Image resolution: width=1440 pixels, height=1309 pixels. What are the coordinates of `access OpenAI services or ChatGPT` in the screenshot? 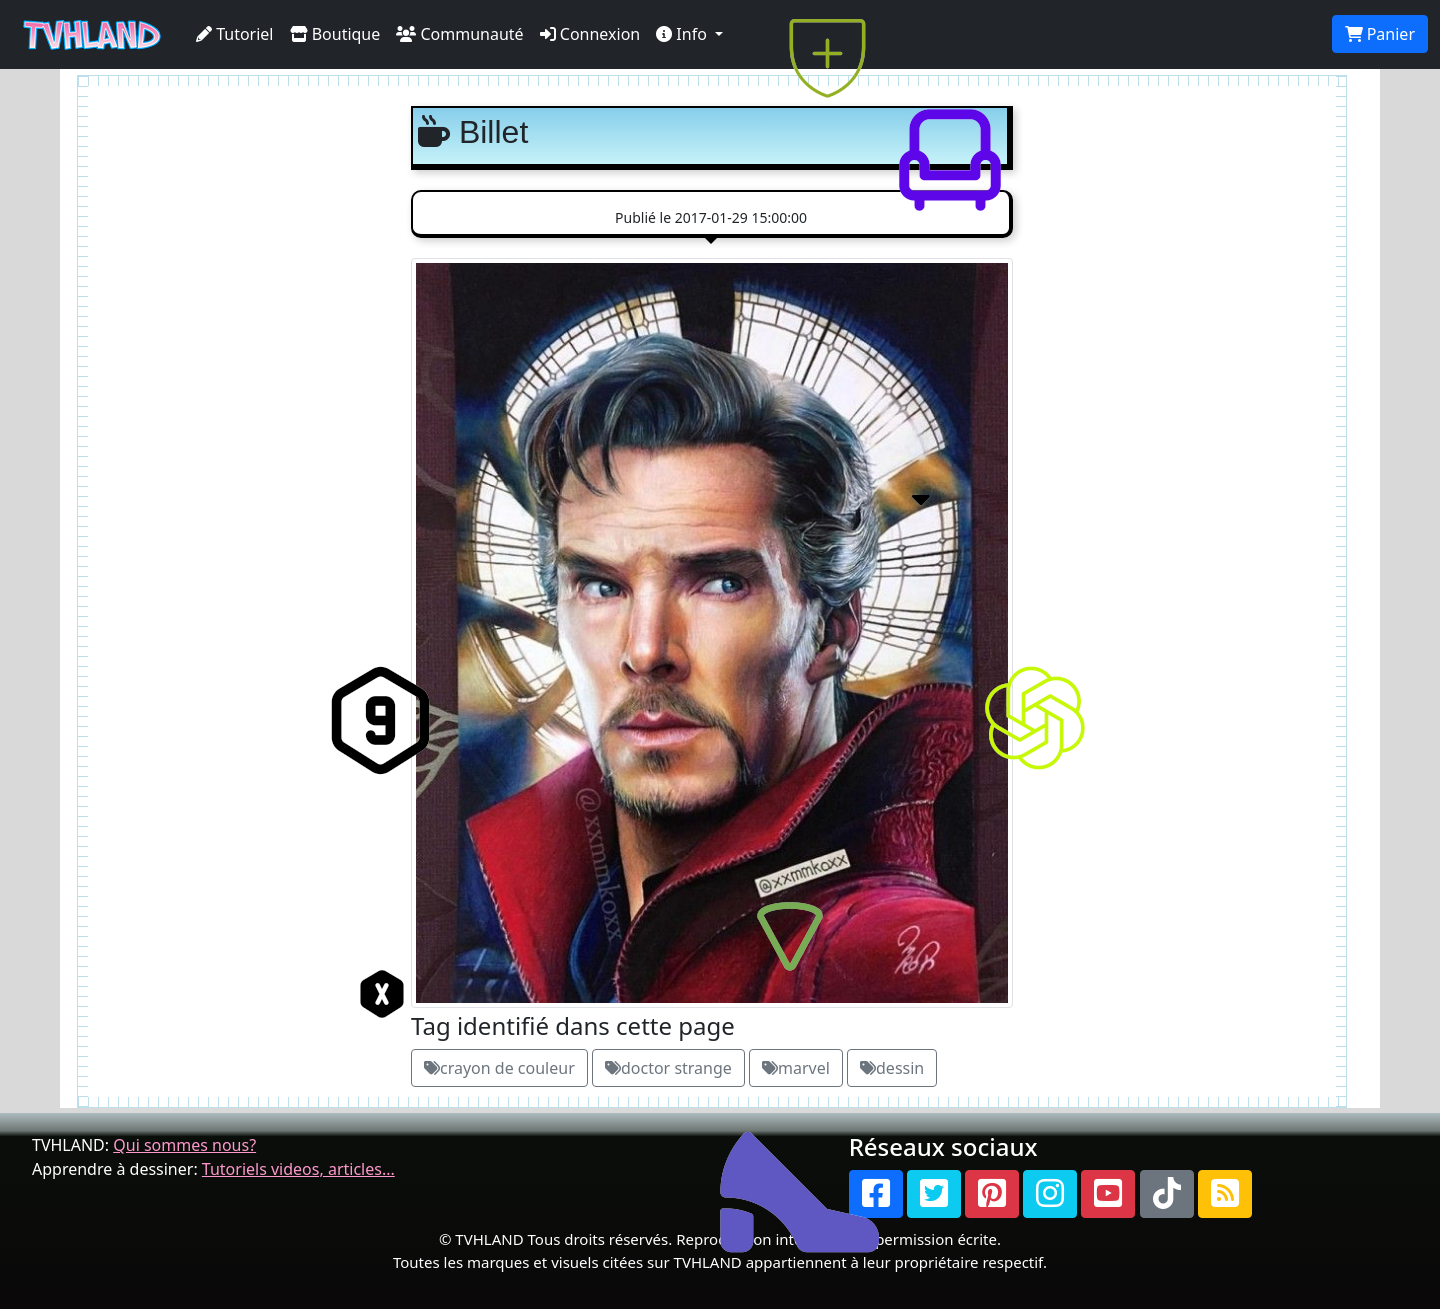 It's located at (1035, 718).